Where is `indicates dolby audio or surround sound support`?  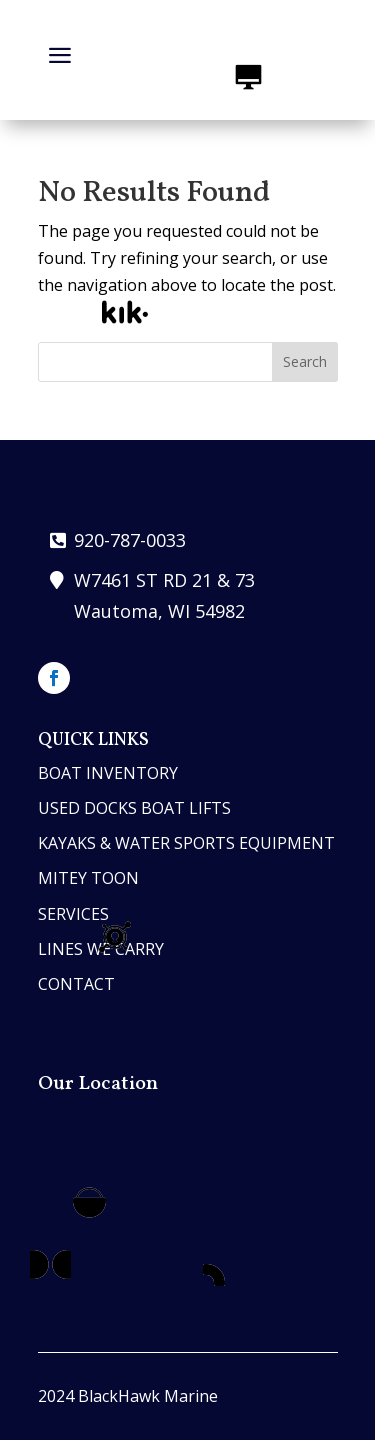 indicates dolby audio or surround sound support is located at coordinates (50, 1264).